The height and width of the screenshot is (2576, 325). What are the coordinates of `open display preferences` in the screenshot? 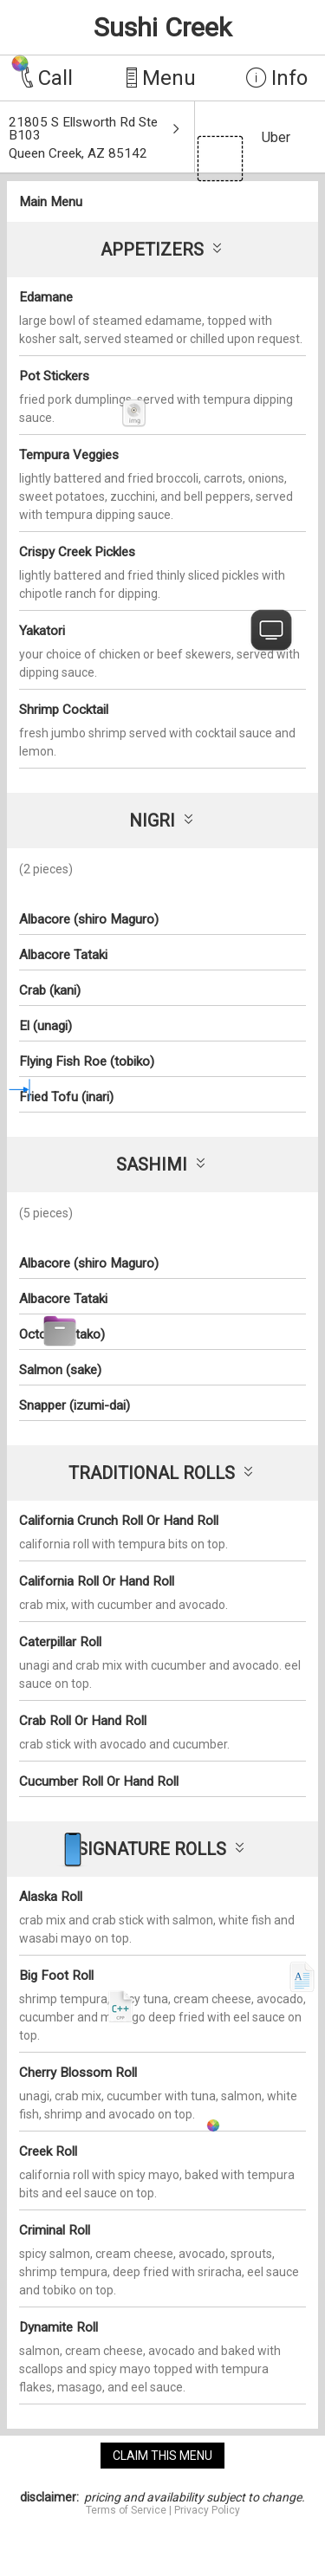 It's located at (271, 631).